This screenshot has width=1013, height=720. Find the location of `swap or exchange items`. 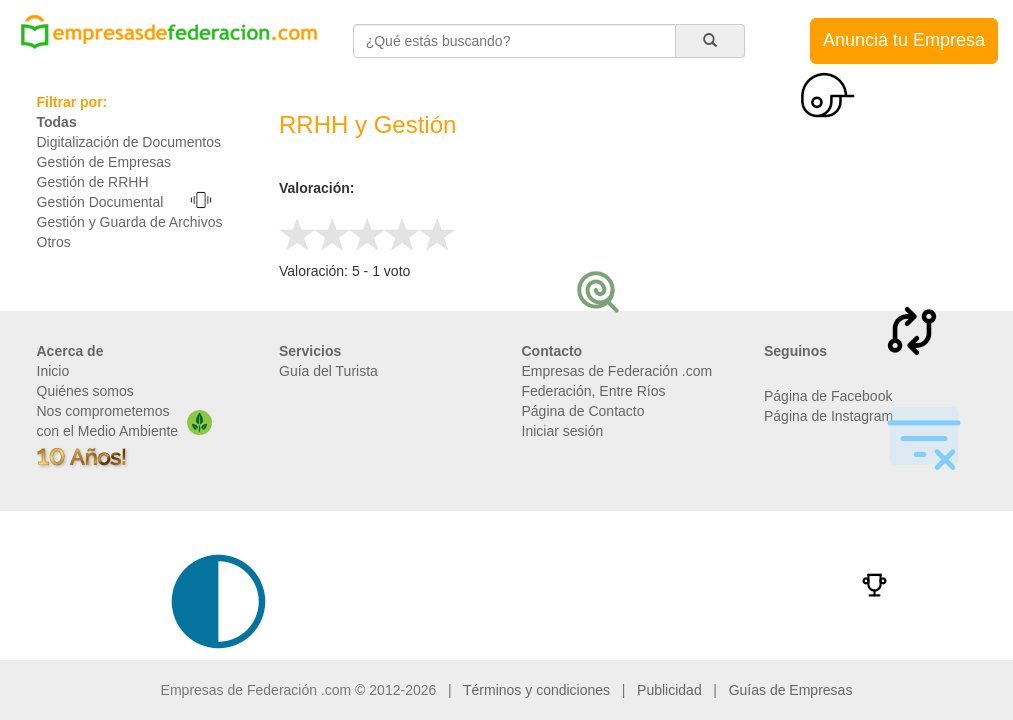

swap or exchange items is located at coordinates (912, 331).